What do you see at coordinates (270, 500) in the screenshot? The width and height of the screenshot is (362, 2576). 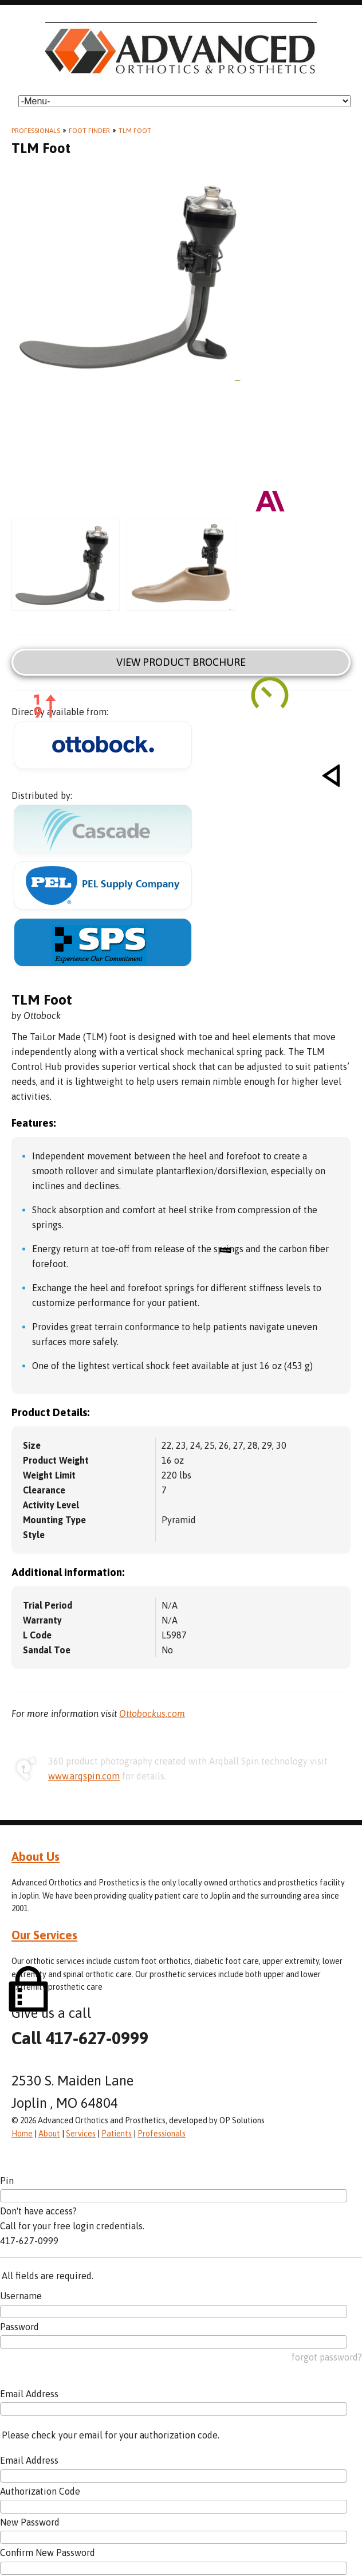 I see `Anthropic company logo` at bounding box center [270, 500].